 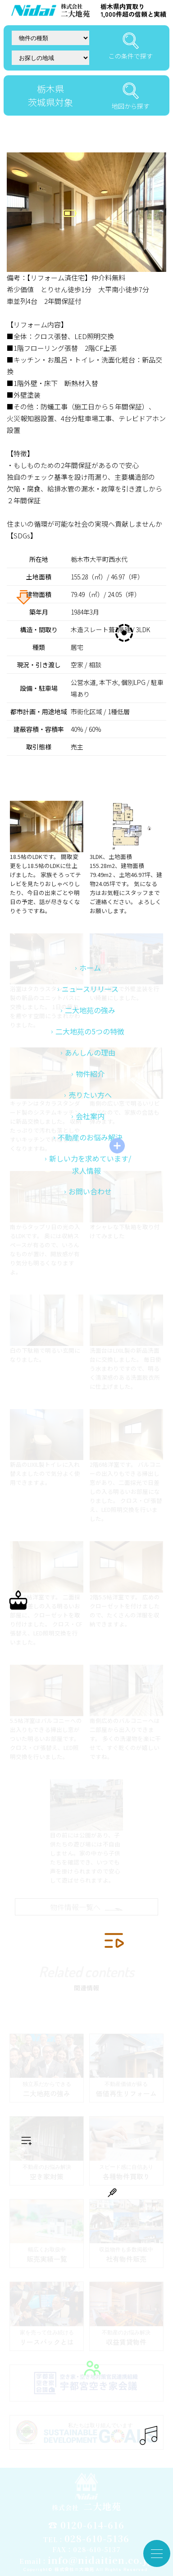 I want to click on access settings or configuration options, so click(x=112, y=2193).